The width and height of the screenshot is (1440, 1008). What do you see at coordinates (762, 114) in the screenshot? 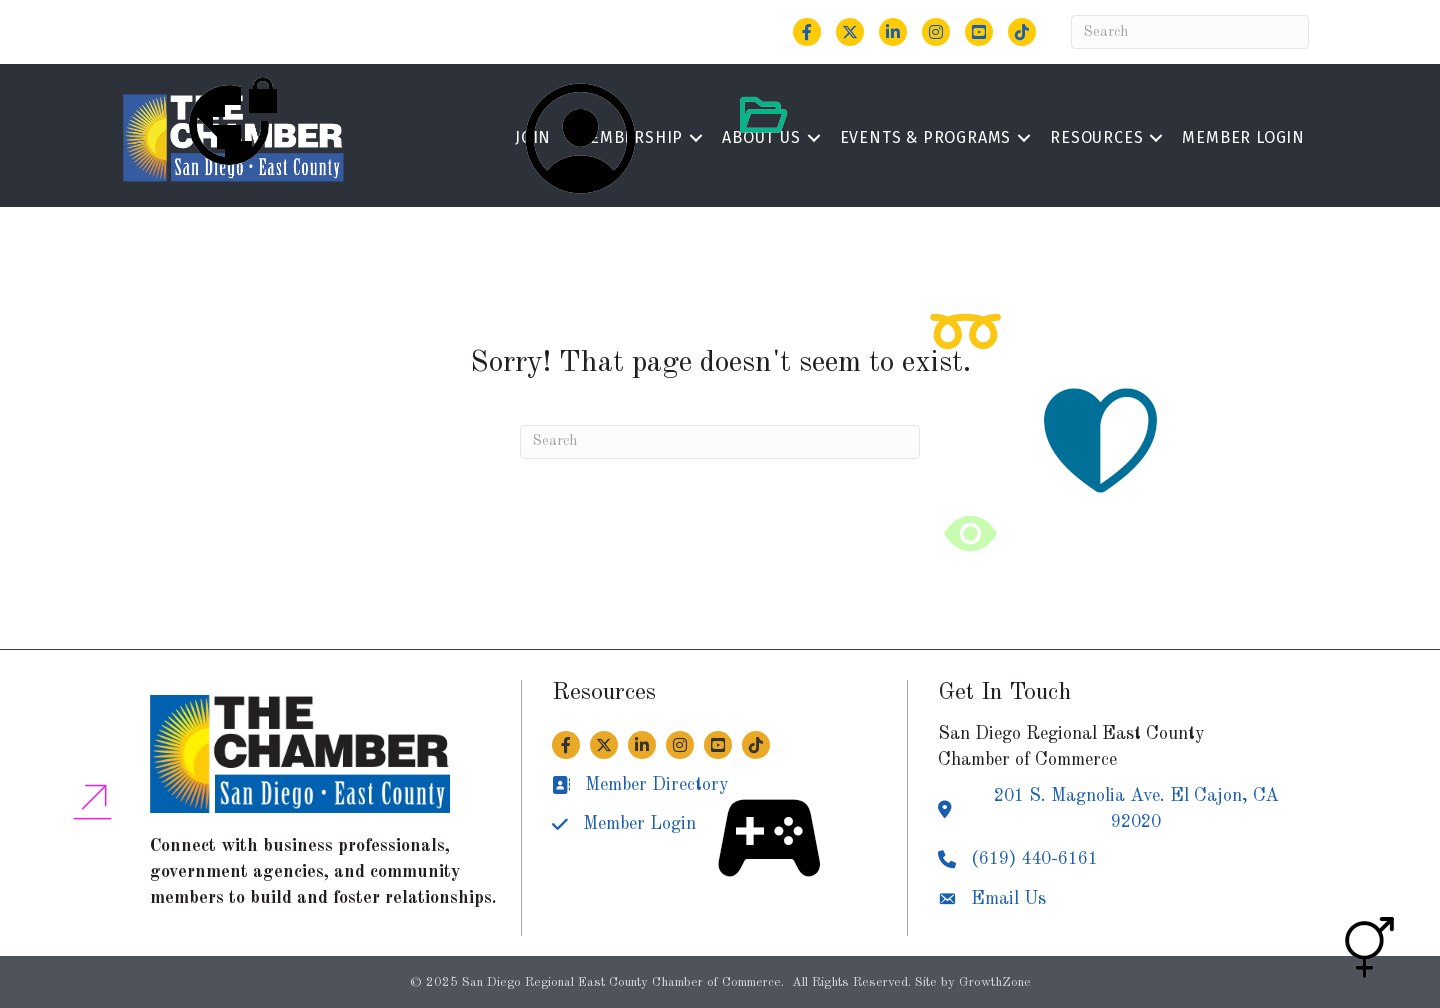
I see `open a folder to view its contents` at bounding box center [762, 114].